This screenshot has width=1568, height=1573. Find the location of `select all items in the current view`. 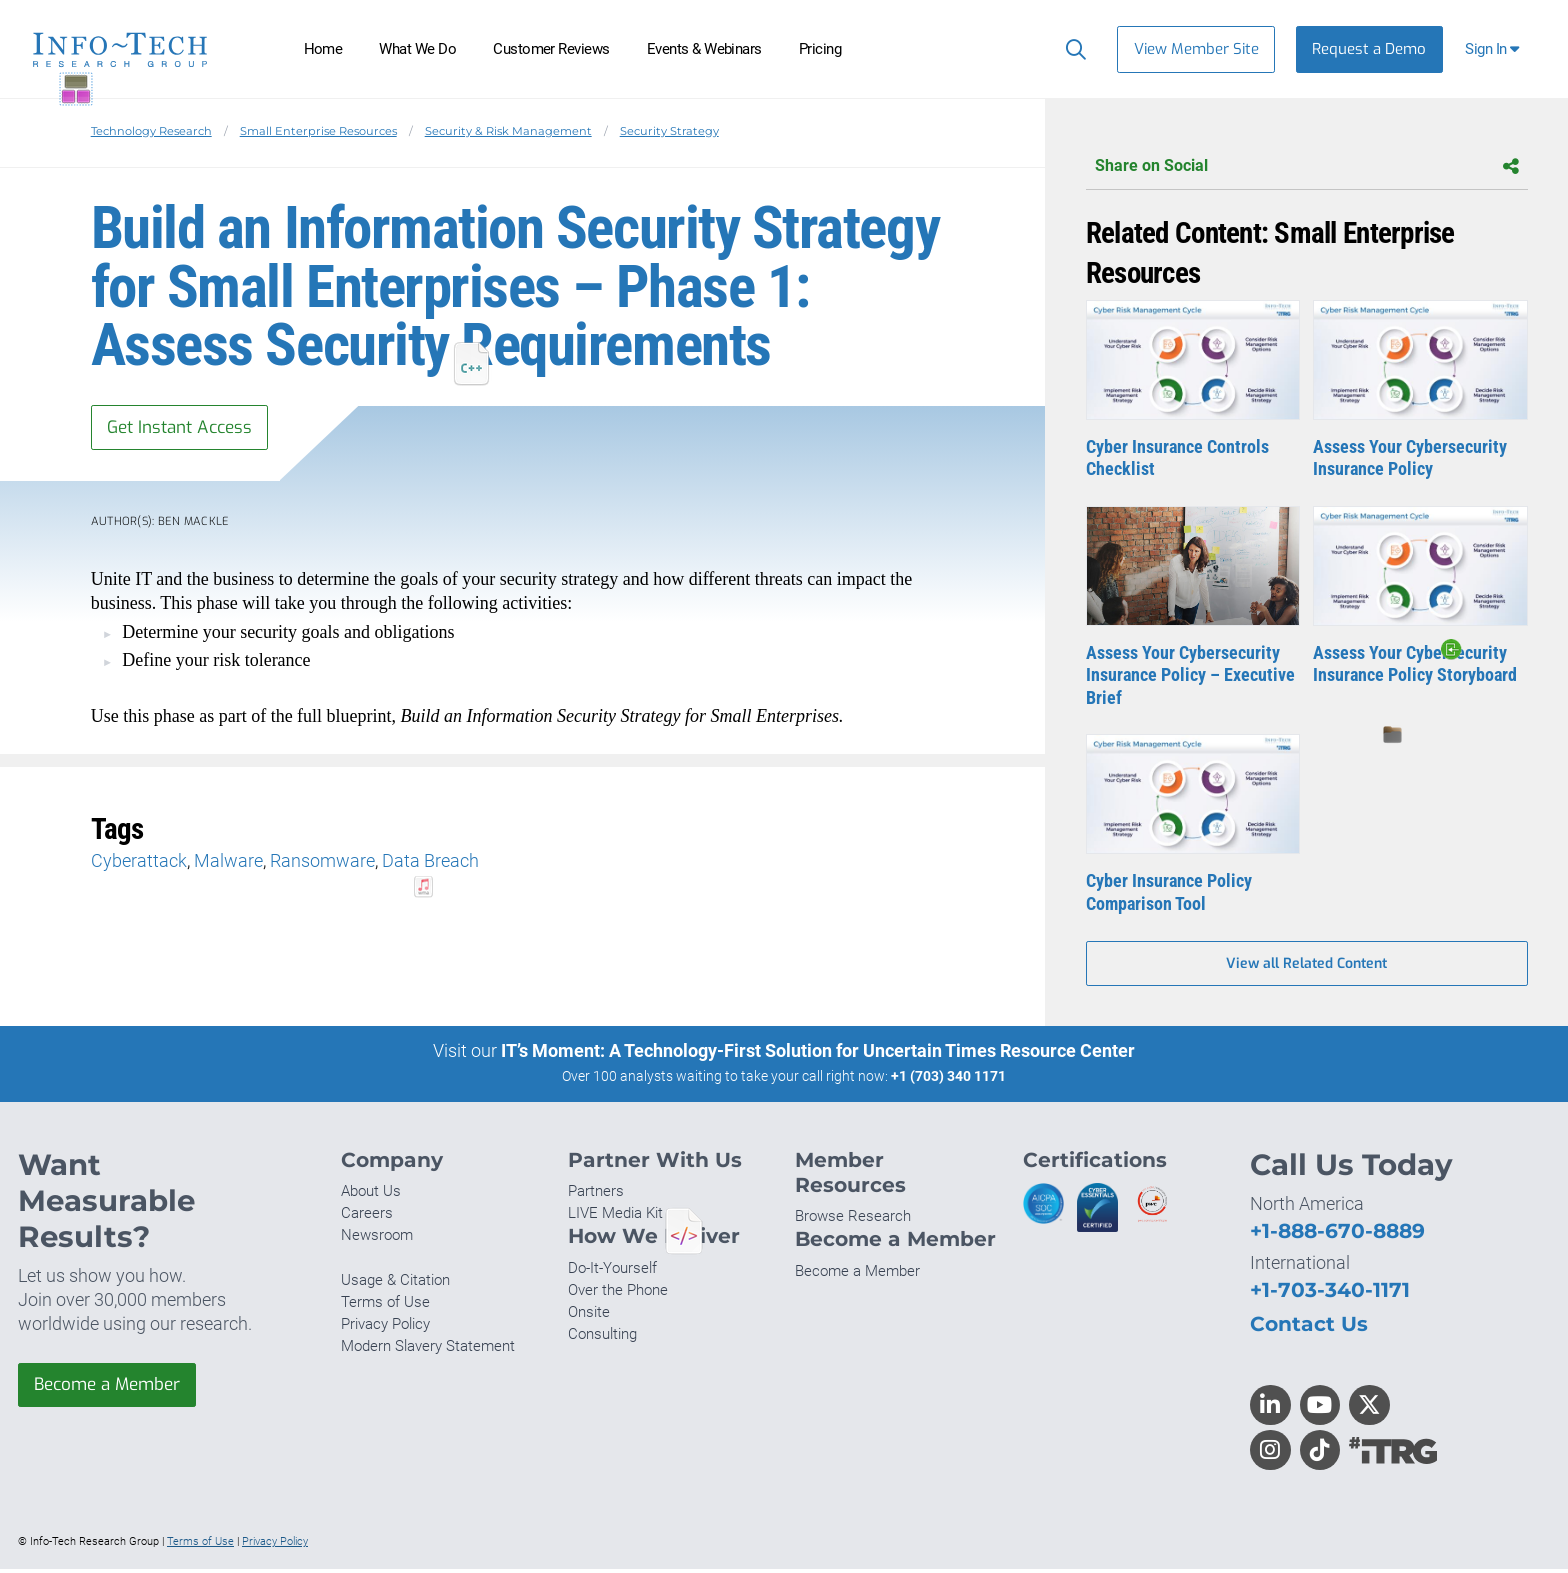

select all items in the current view is located at coordinates (76, 89).